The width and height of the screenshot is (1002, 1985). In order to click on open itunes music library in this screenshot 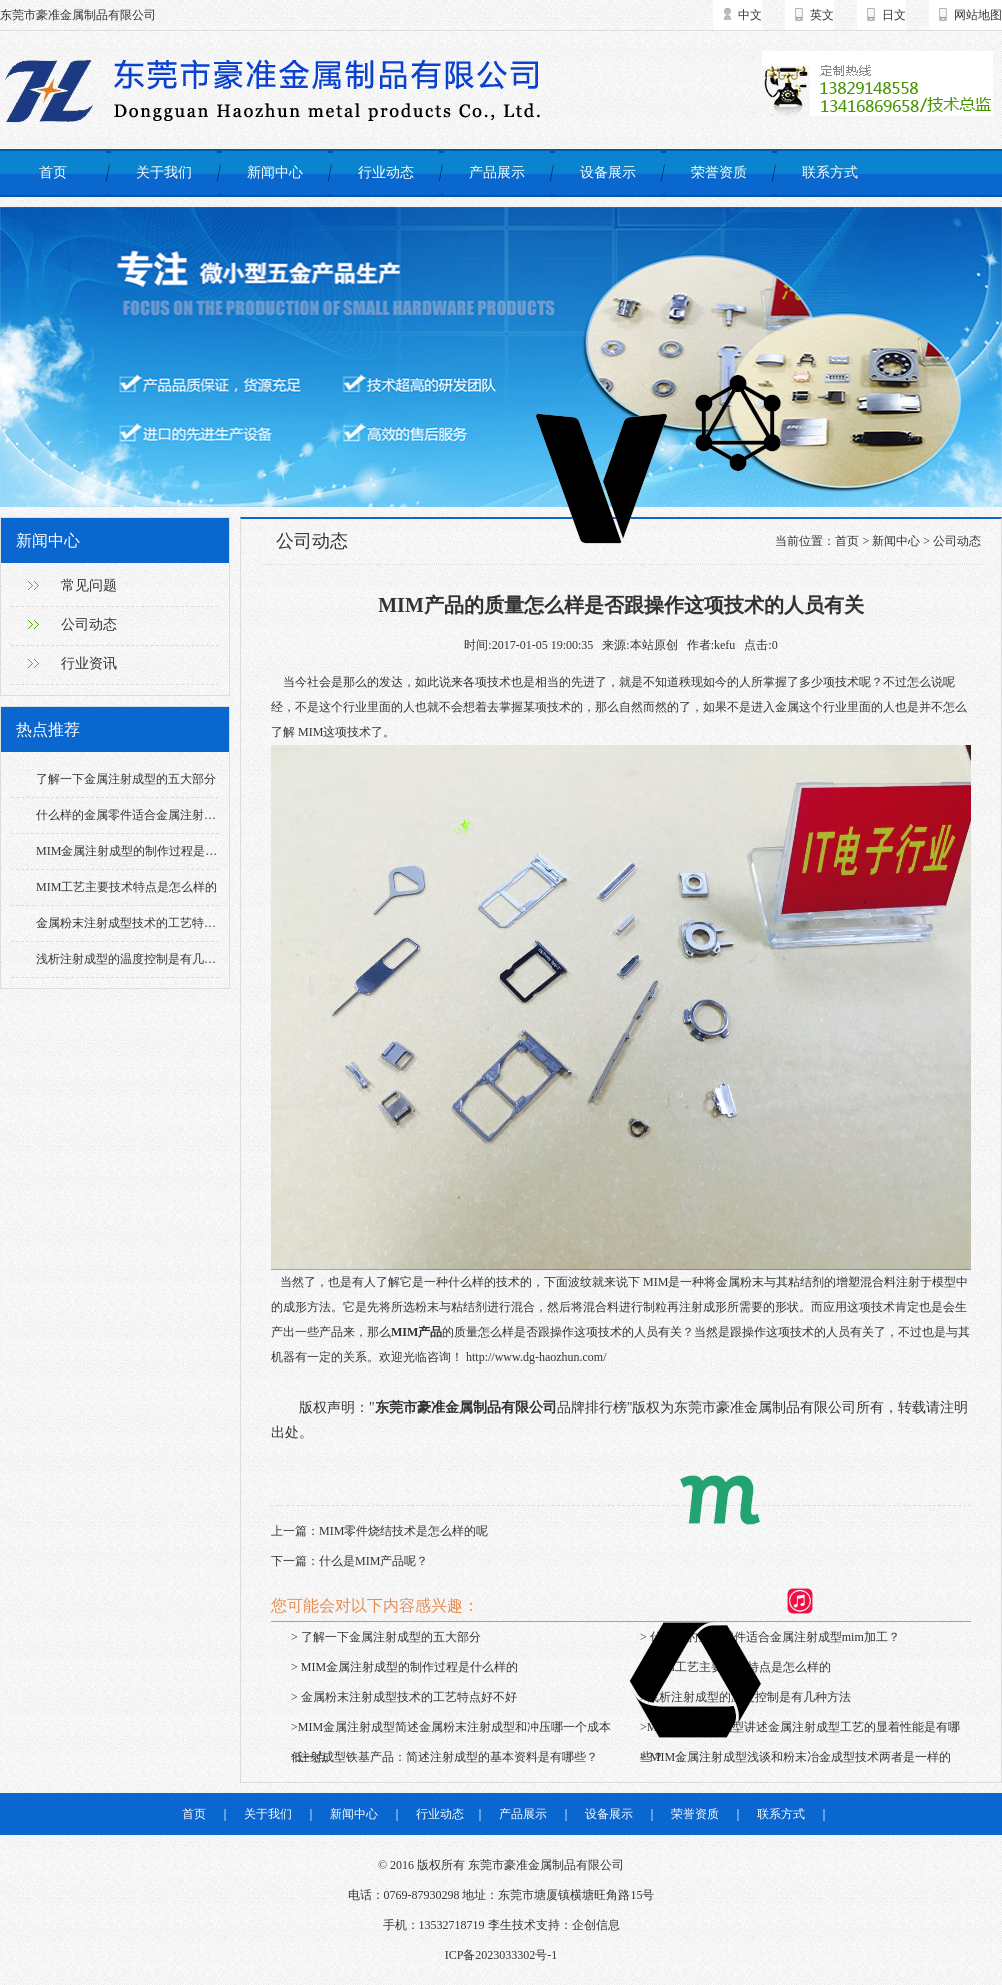, I will do `click(800, 1601)`.